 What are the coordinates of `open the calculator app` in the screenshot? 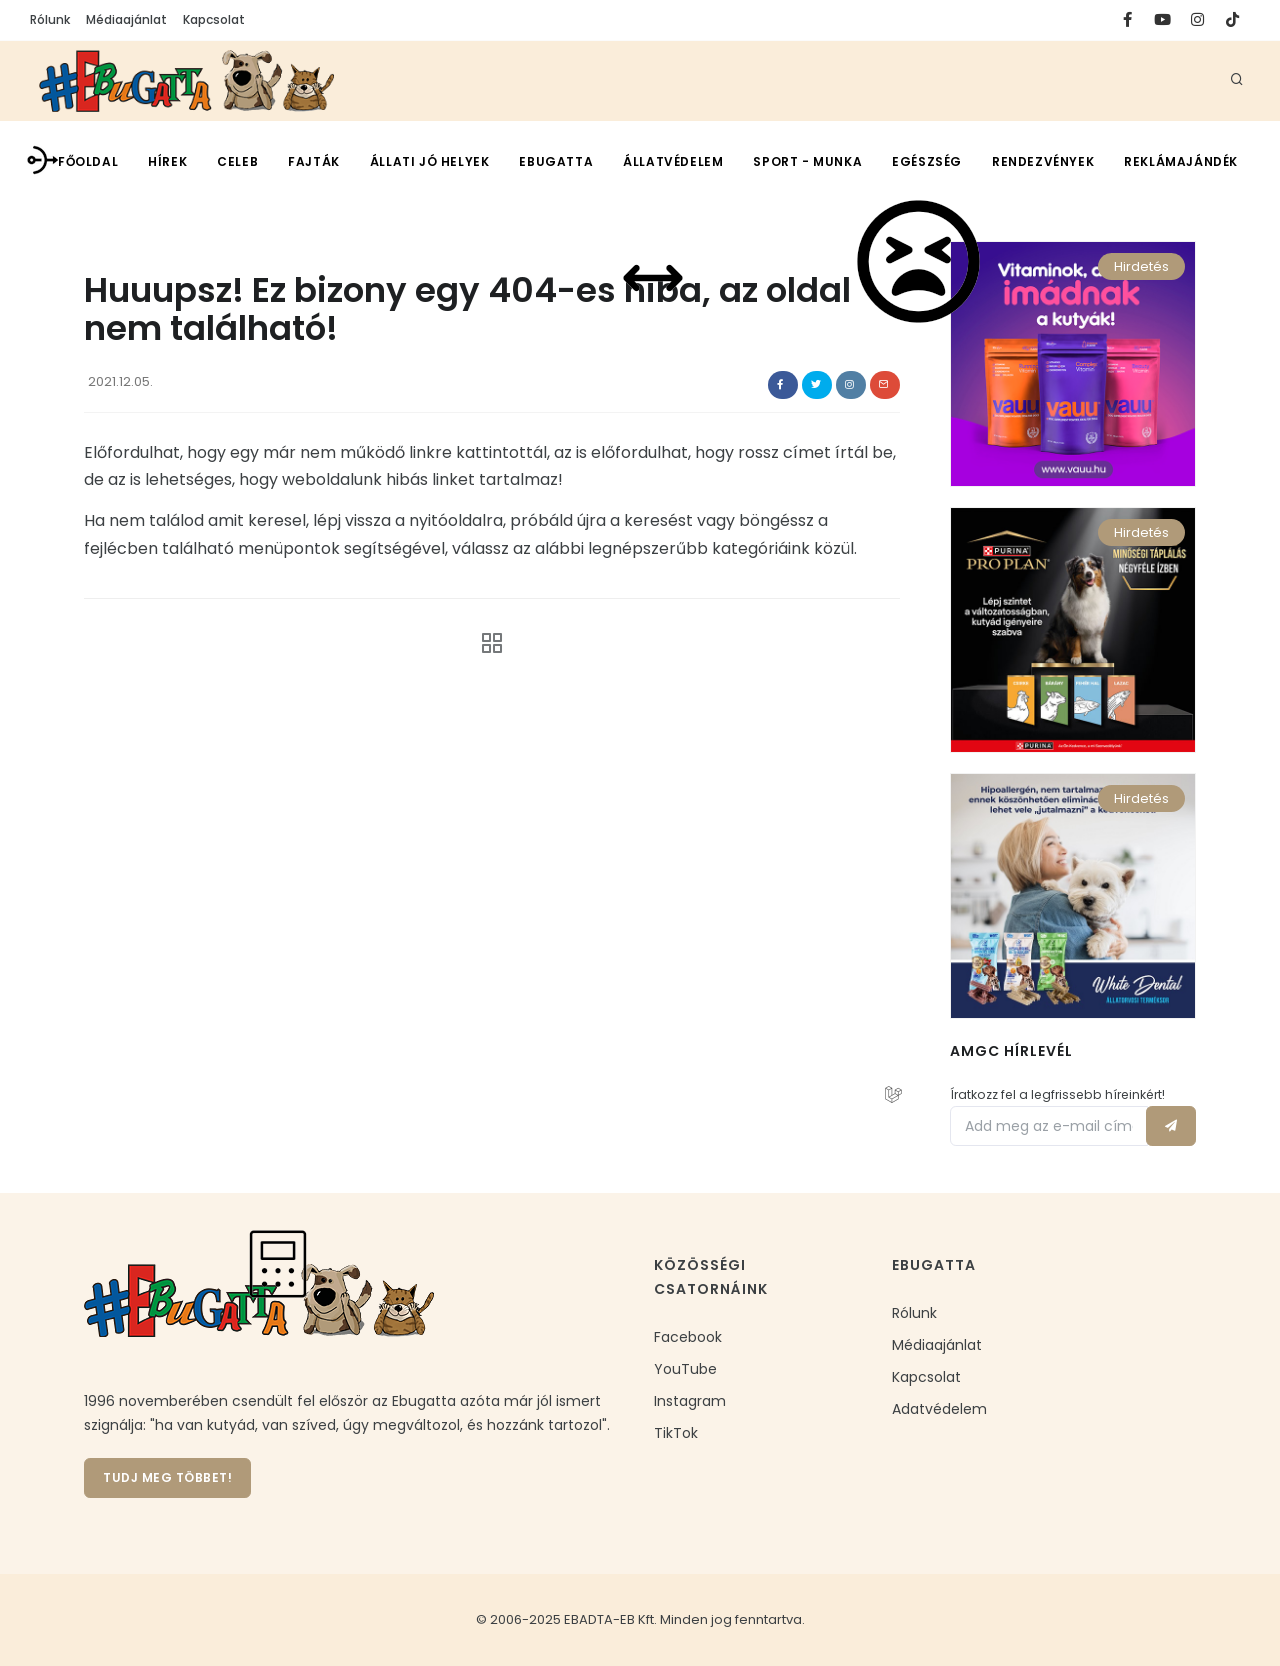 It's located at (278, 1264).